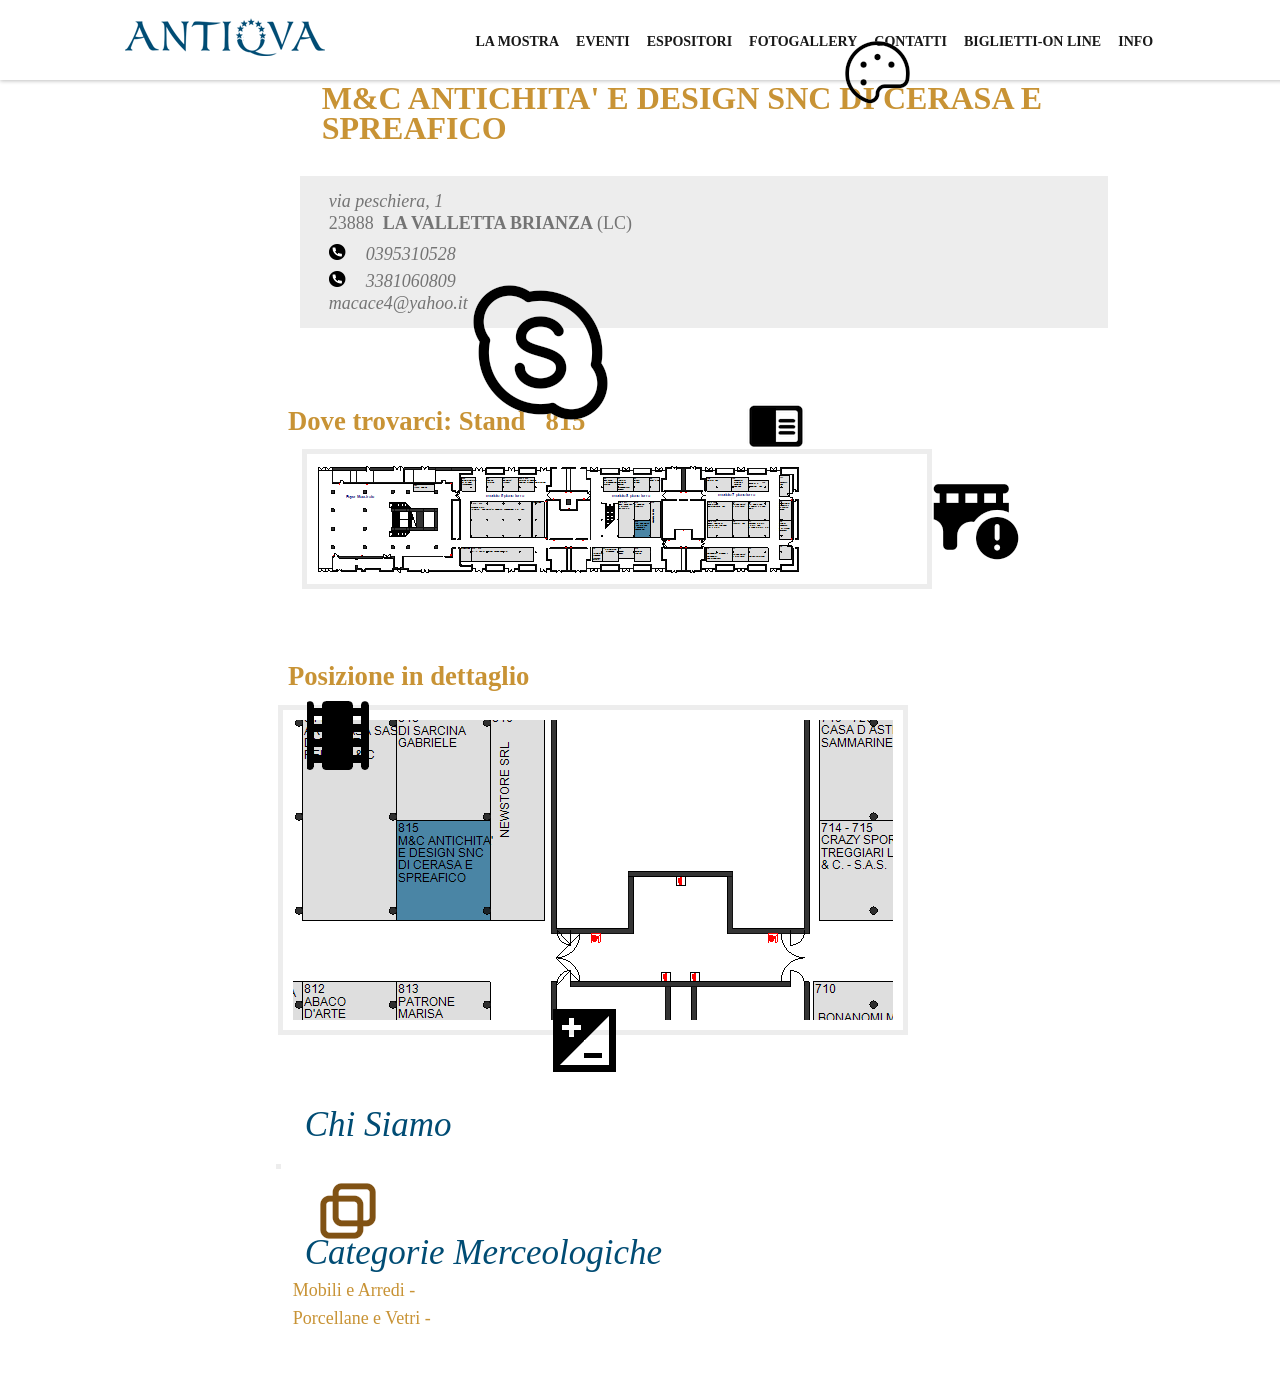  Describe the element at coordinates (584, 1040) in the screenshot. I see `adjust camera ISO sensitivity settings` at that location.